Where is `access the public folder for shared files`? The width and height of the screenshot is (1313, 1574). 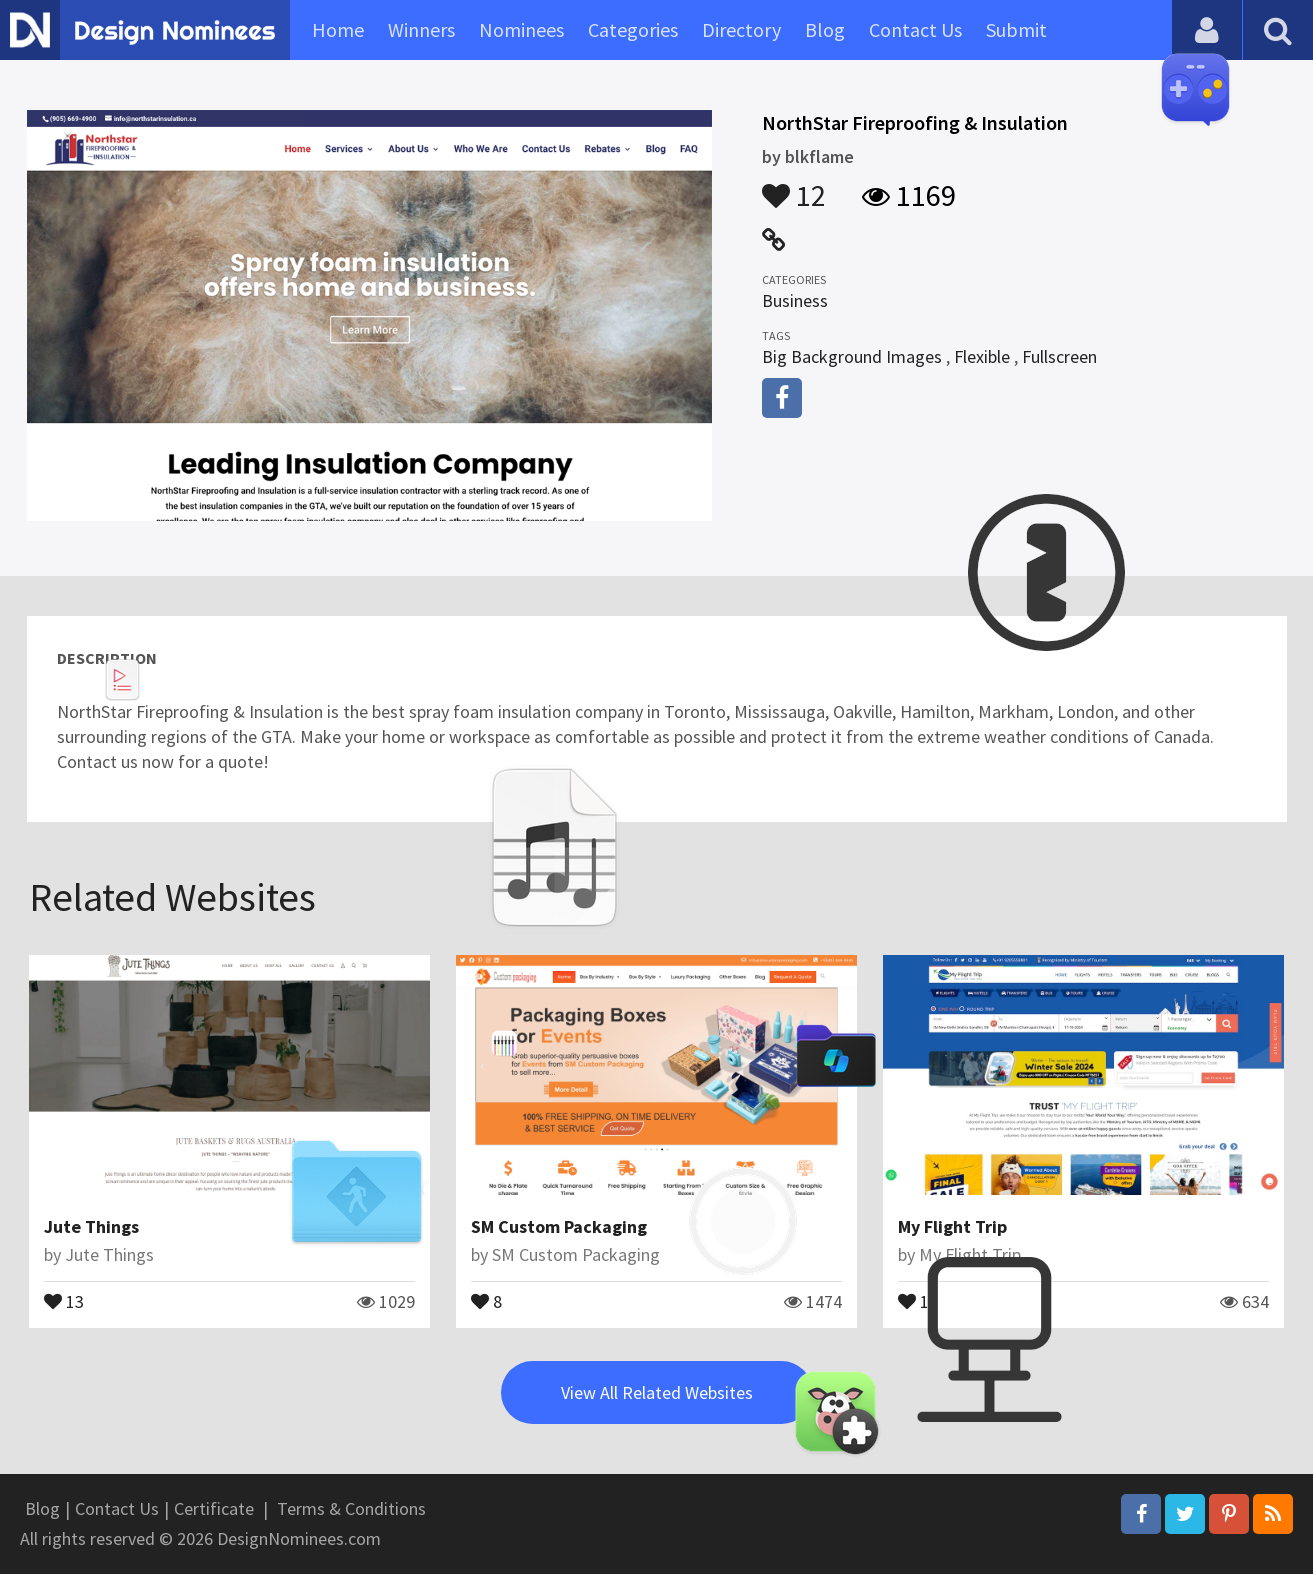 access the public folder for shared files is located at coordinates (356, 1191).